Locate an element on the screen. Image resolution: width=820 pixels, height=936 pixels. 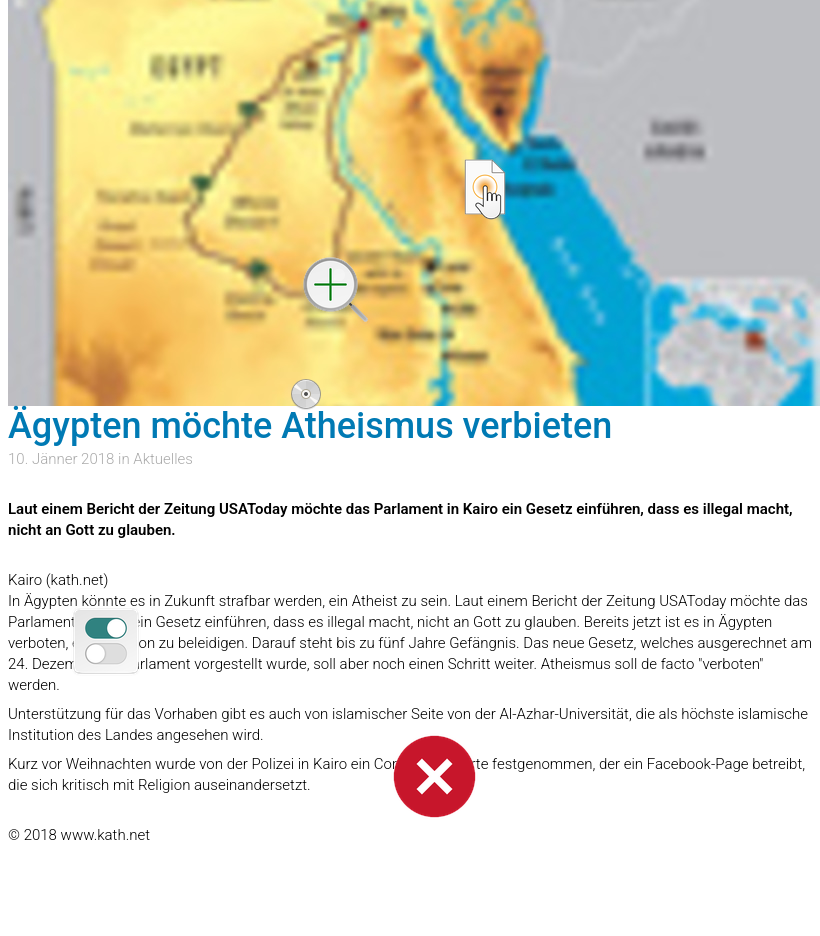
close the current window or dialog is located at coordinates (434, 776).